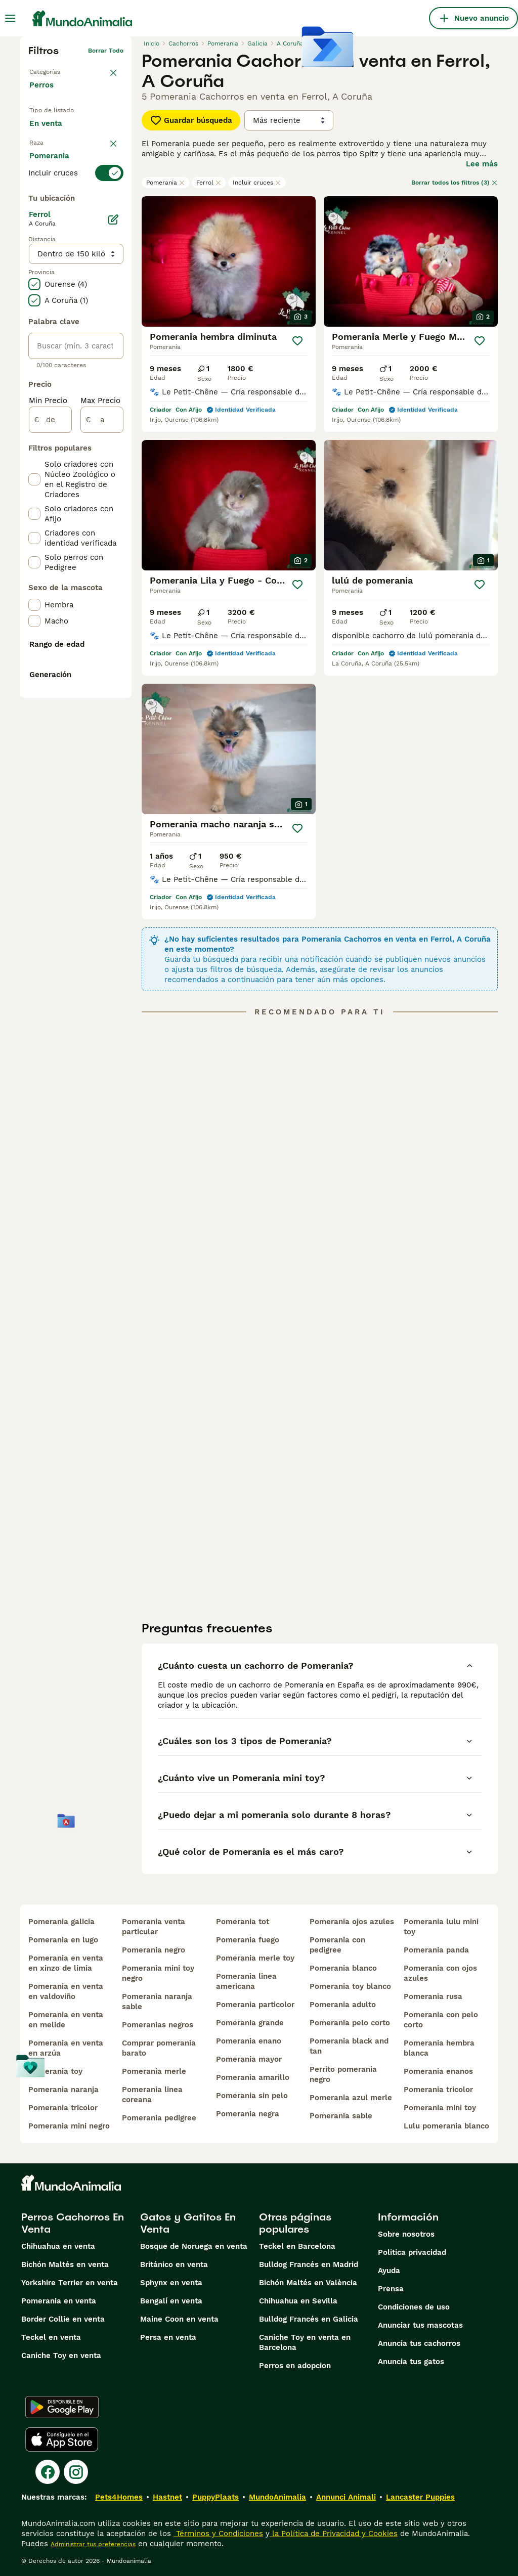 This screenshot has height=2576, width=518. I want to click on open microsoft family safety folder, so click(30, 2067).